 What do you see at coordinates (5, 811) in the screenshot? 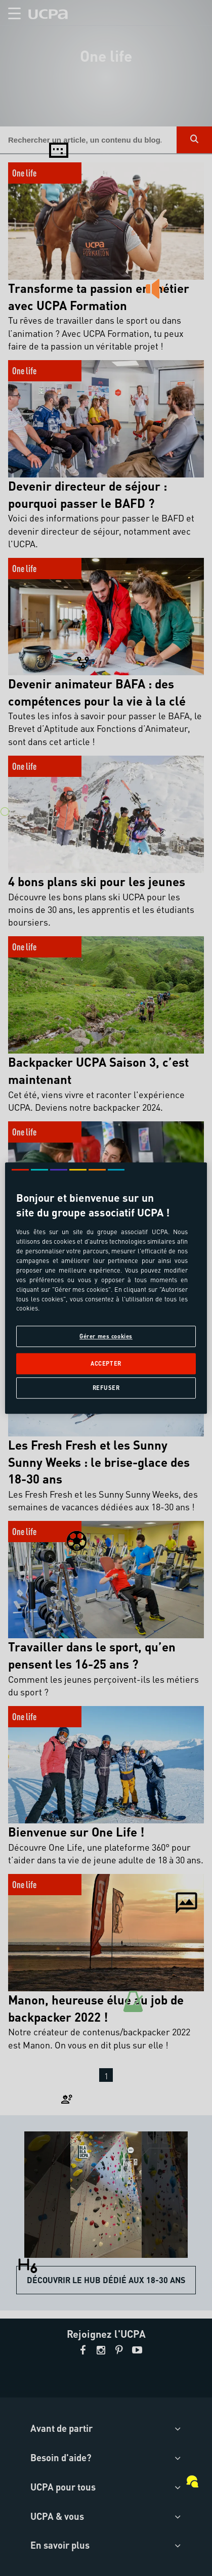
I see `unselected radio button or checkbox option` at bounding box center [5, 811].